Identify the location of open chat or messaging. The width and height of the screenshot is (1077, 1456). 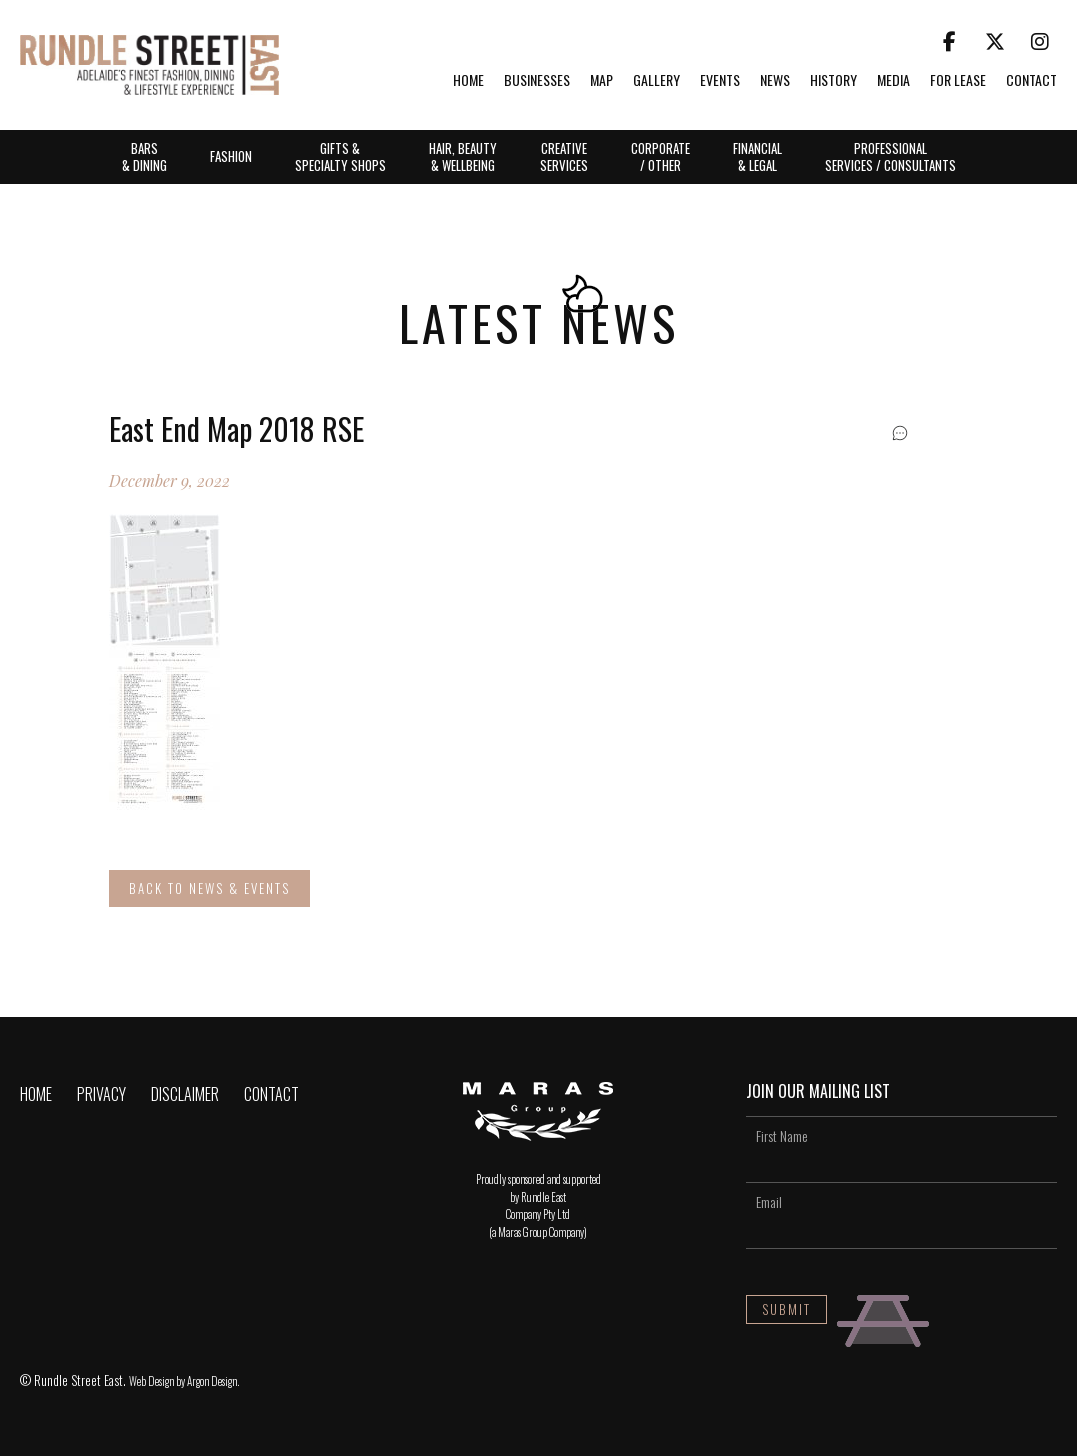
(900, 433).